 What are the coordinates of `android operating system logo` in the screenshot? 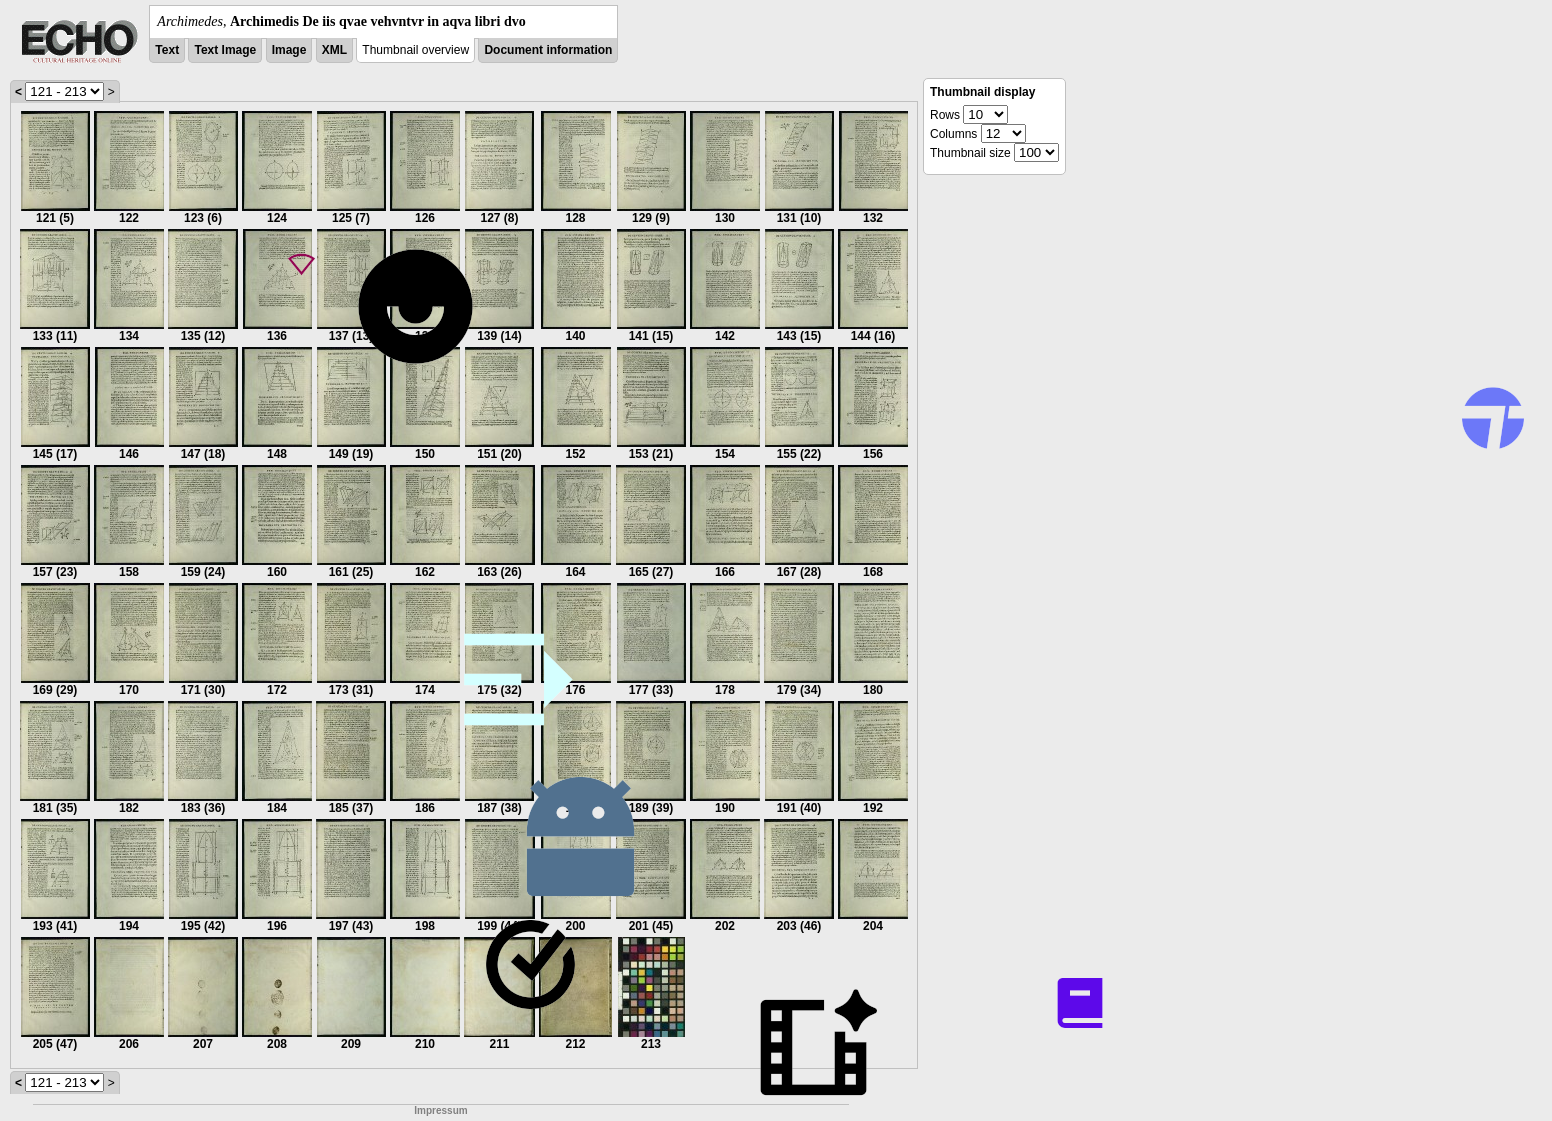 It's located at (580, 836).